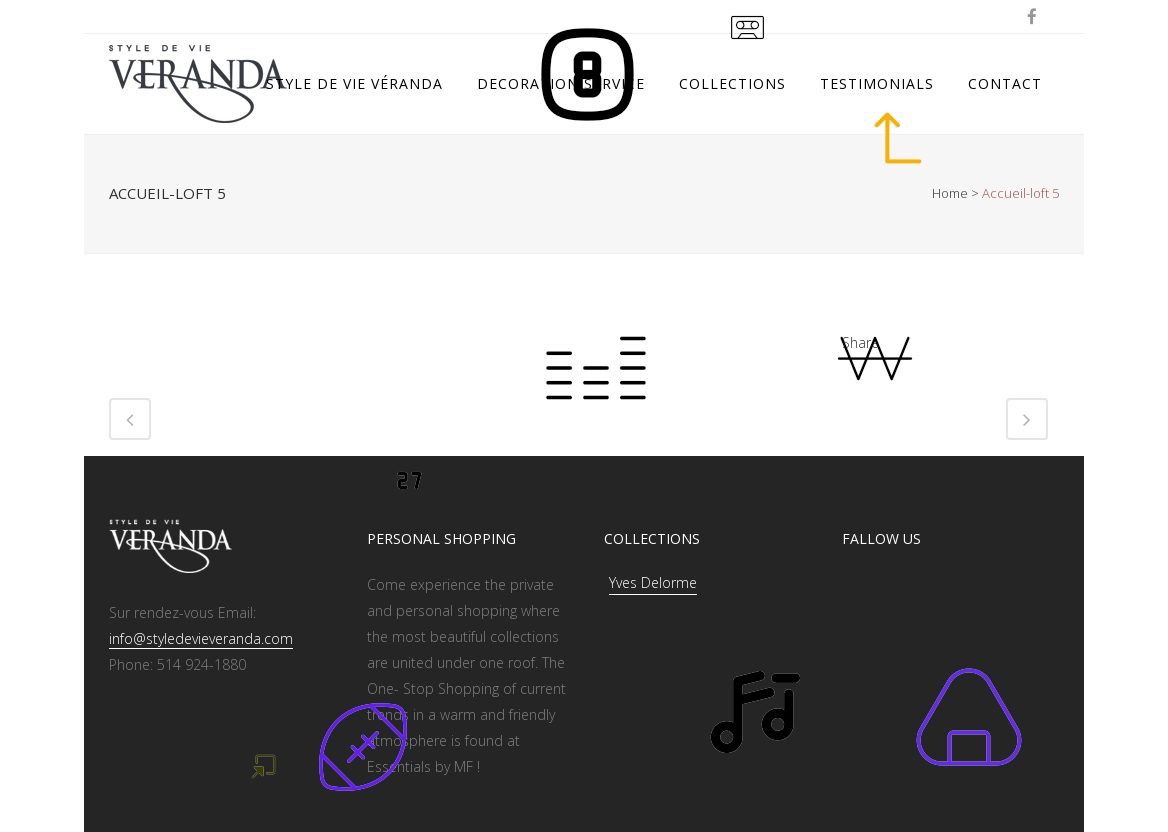 The height and width of the screenshot is (832, 1168). Describe the element at coordinates (263, 766) in the screenshot. I see `import or bring content into a container` at that location.